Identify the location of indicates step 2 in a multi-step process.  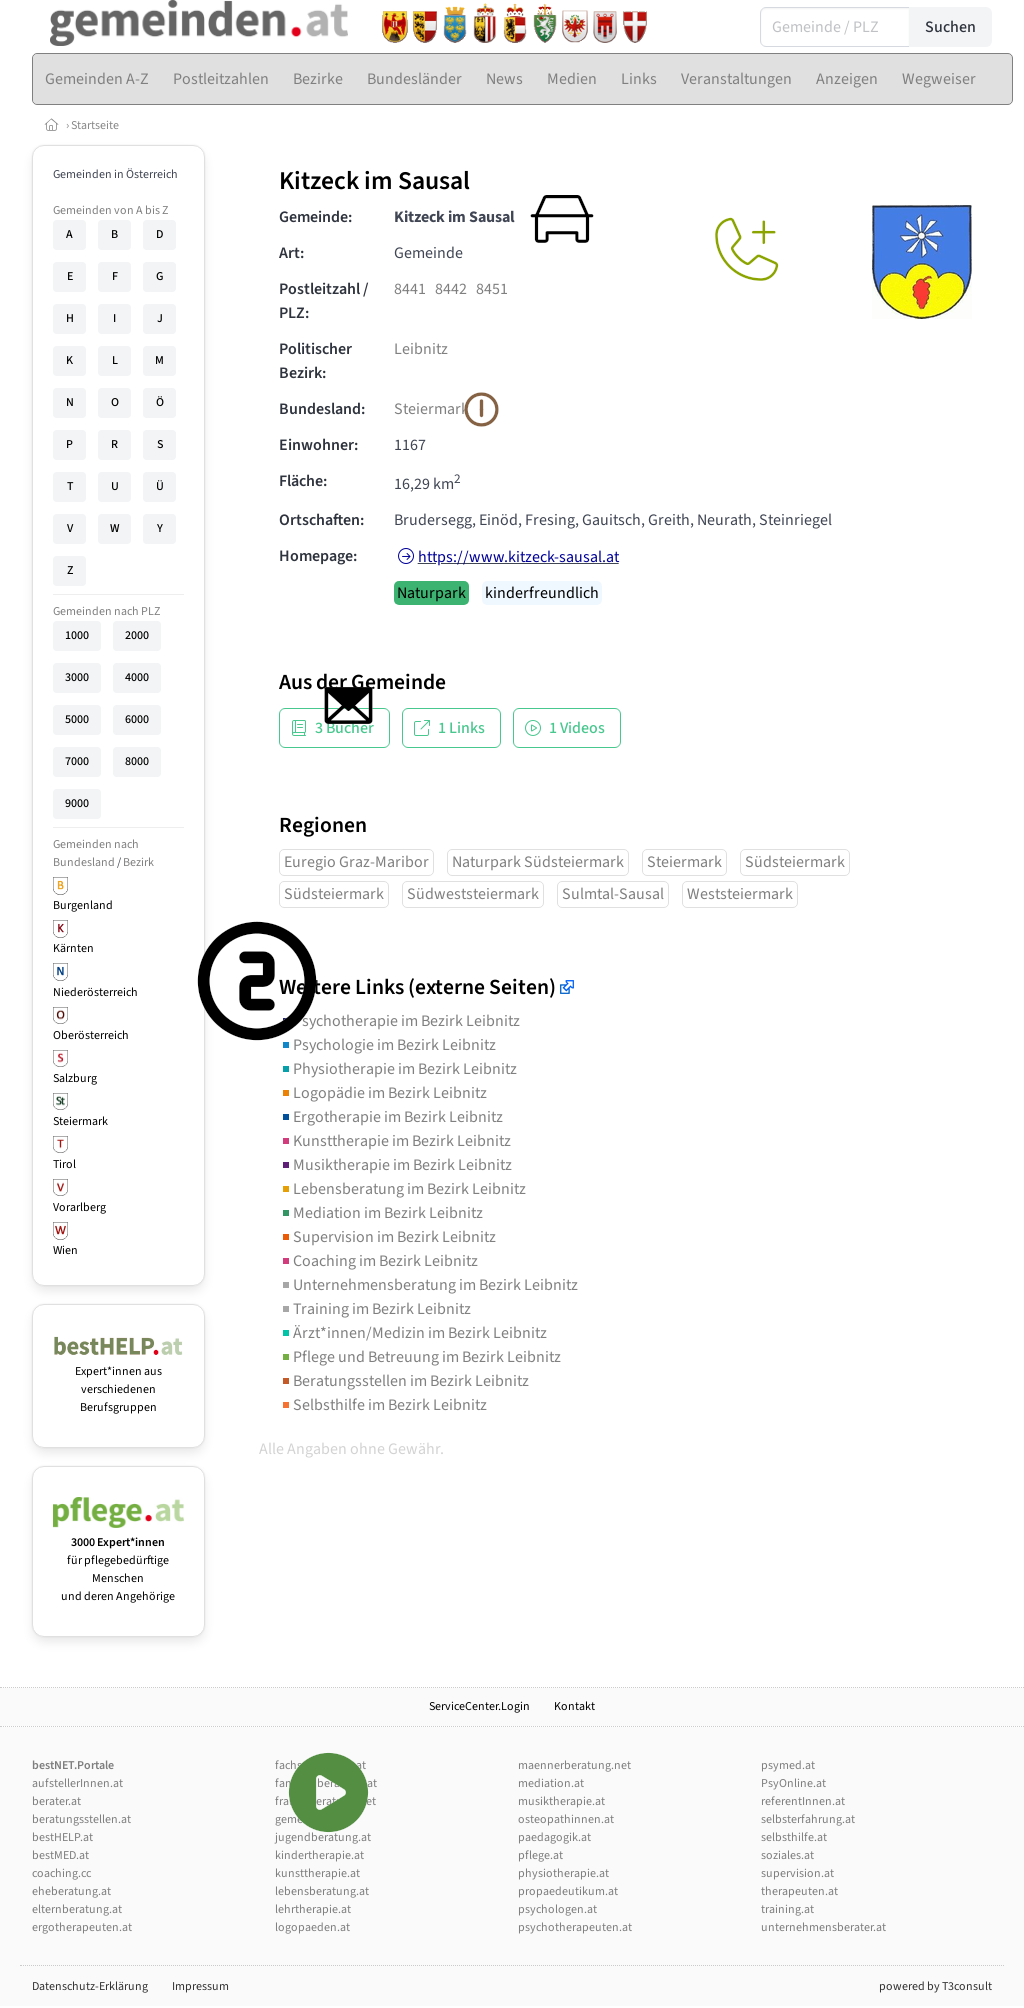
(257, 981).